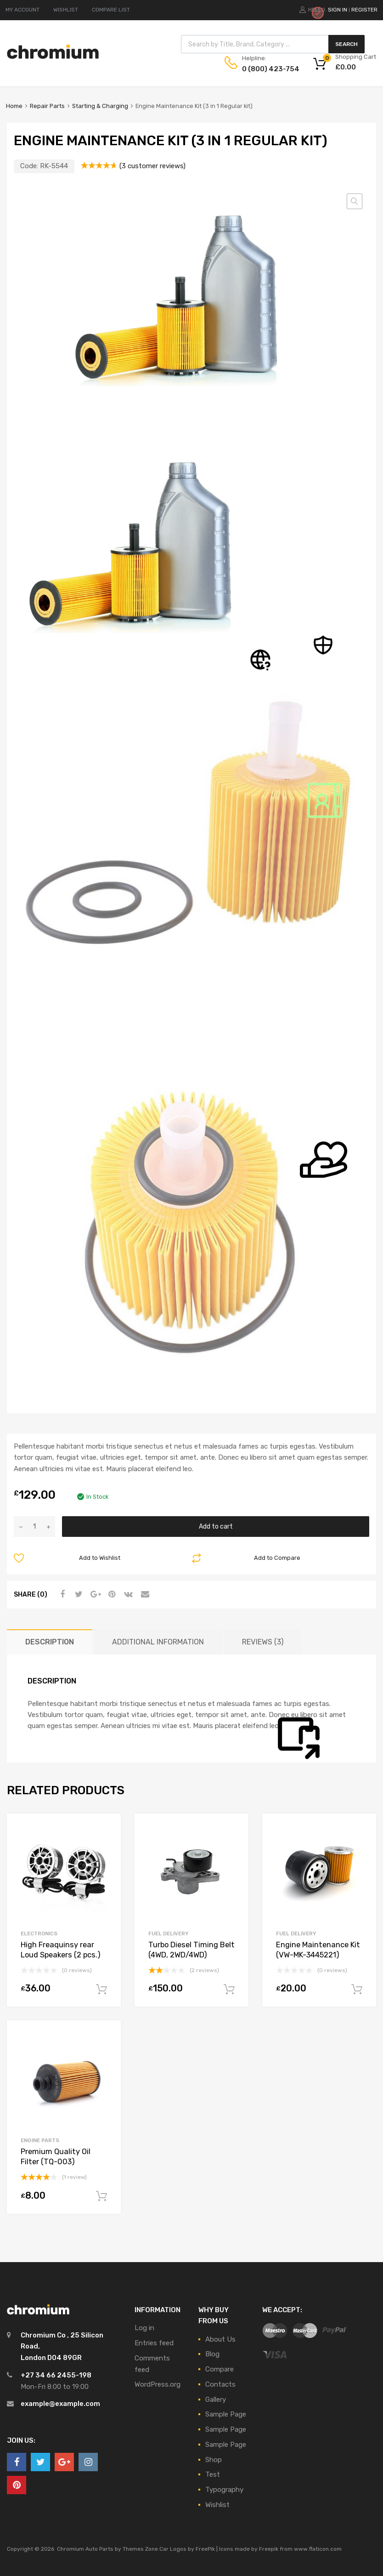 The width and height of the screenshot is (383, 2576). What do you see at coordinates (260, 660) in the screenshot?
I see `access help or FAQ for international/global settings` at bounding box center [260, 660].